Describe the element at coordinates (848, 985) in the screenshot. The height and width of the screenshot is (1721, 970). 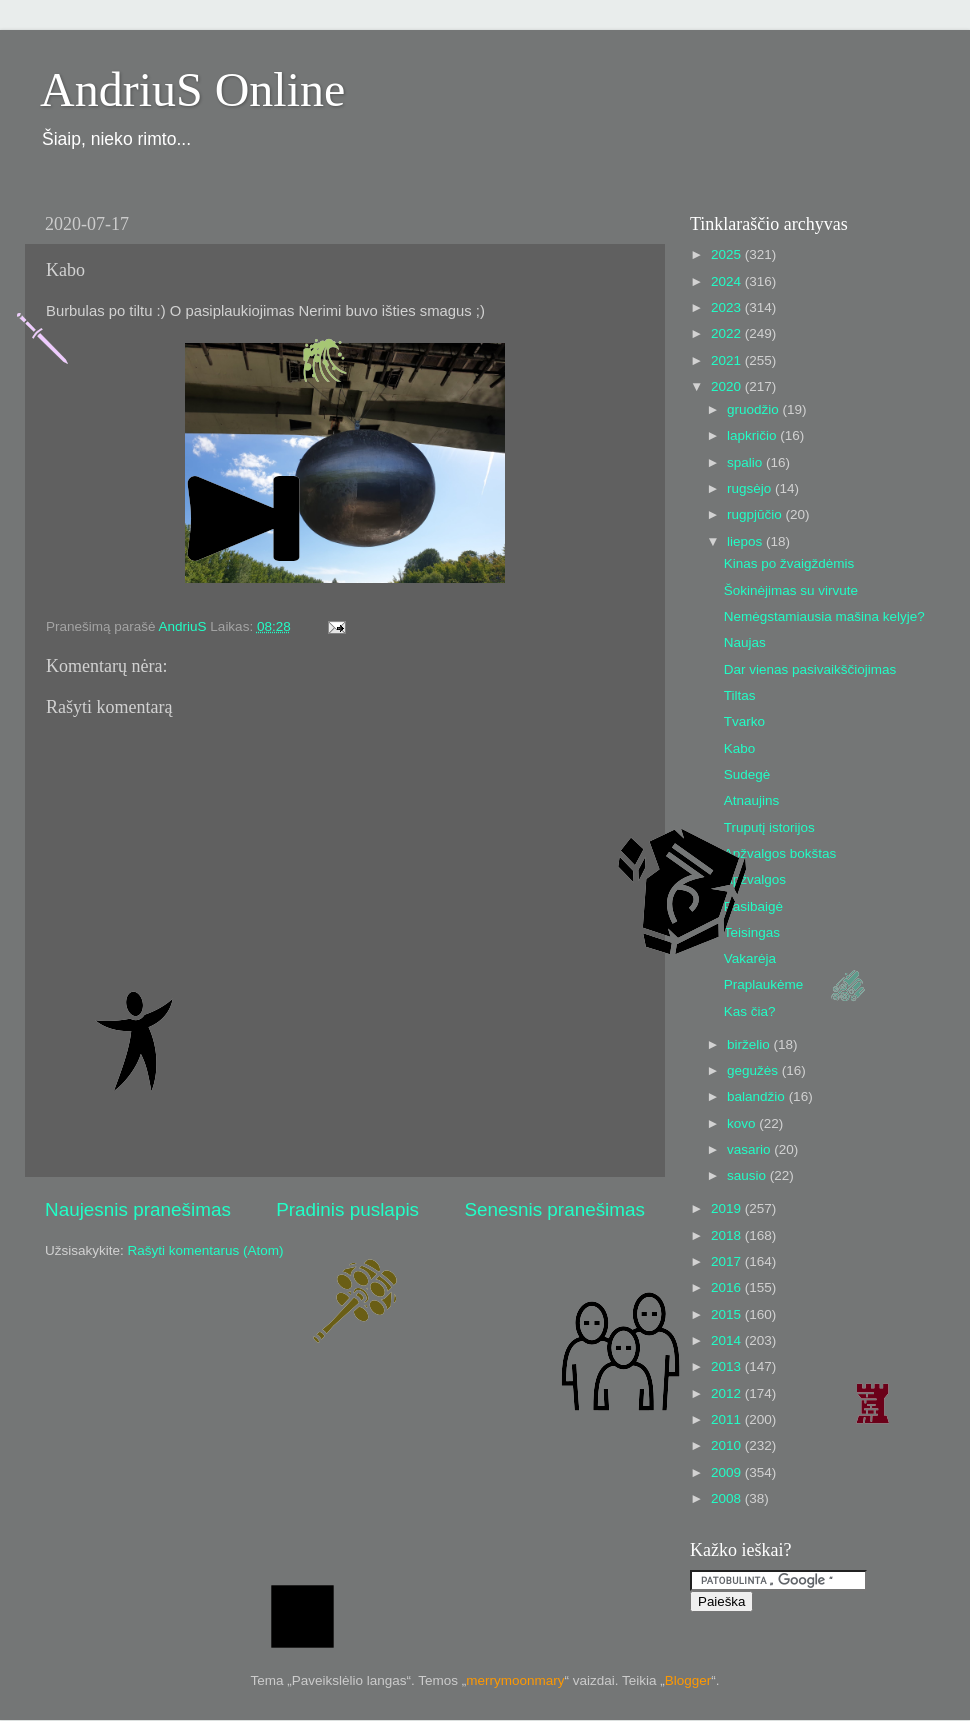
I see `wood resource inventory in a crafting game` at that location.